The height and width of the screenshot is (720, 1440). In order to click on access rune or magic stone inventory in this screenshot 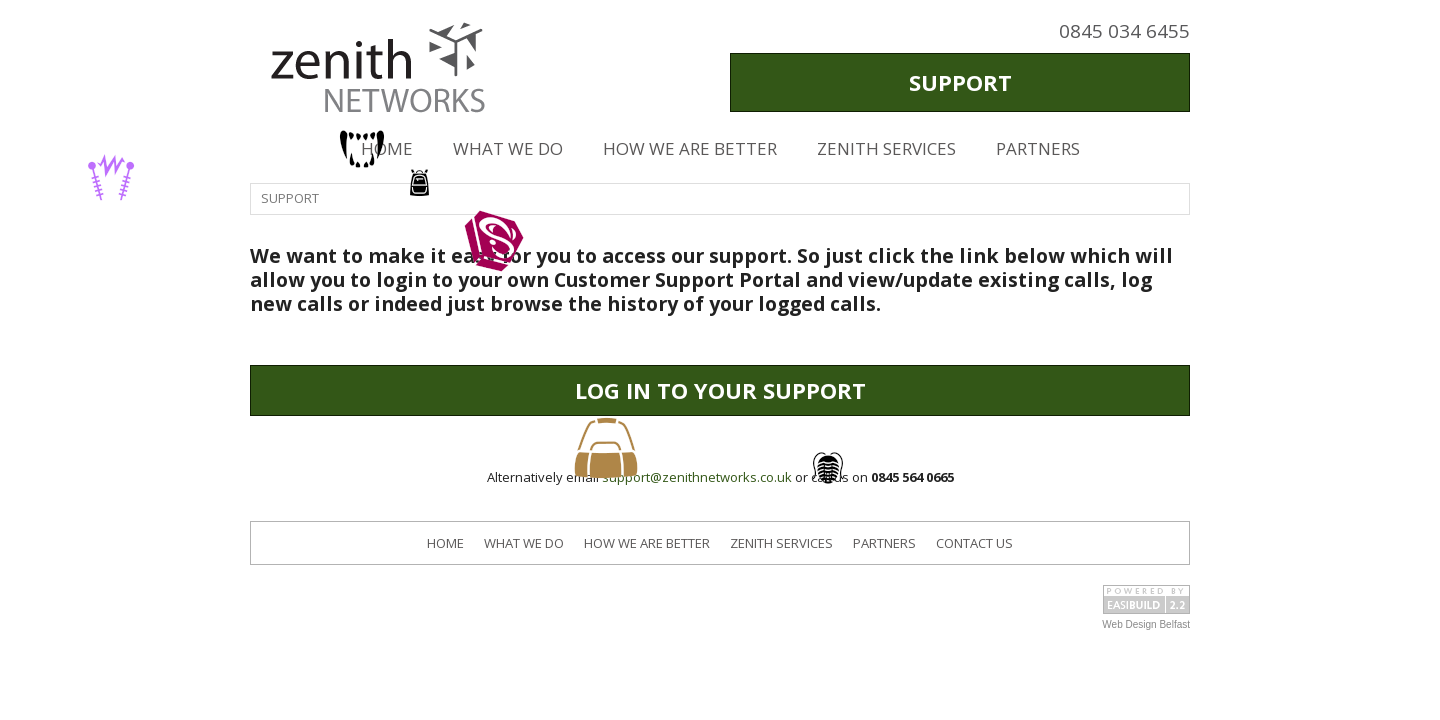, I will do `click(493, 241)`.